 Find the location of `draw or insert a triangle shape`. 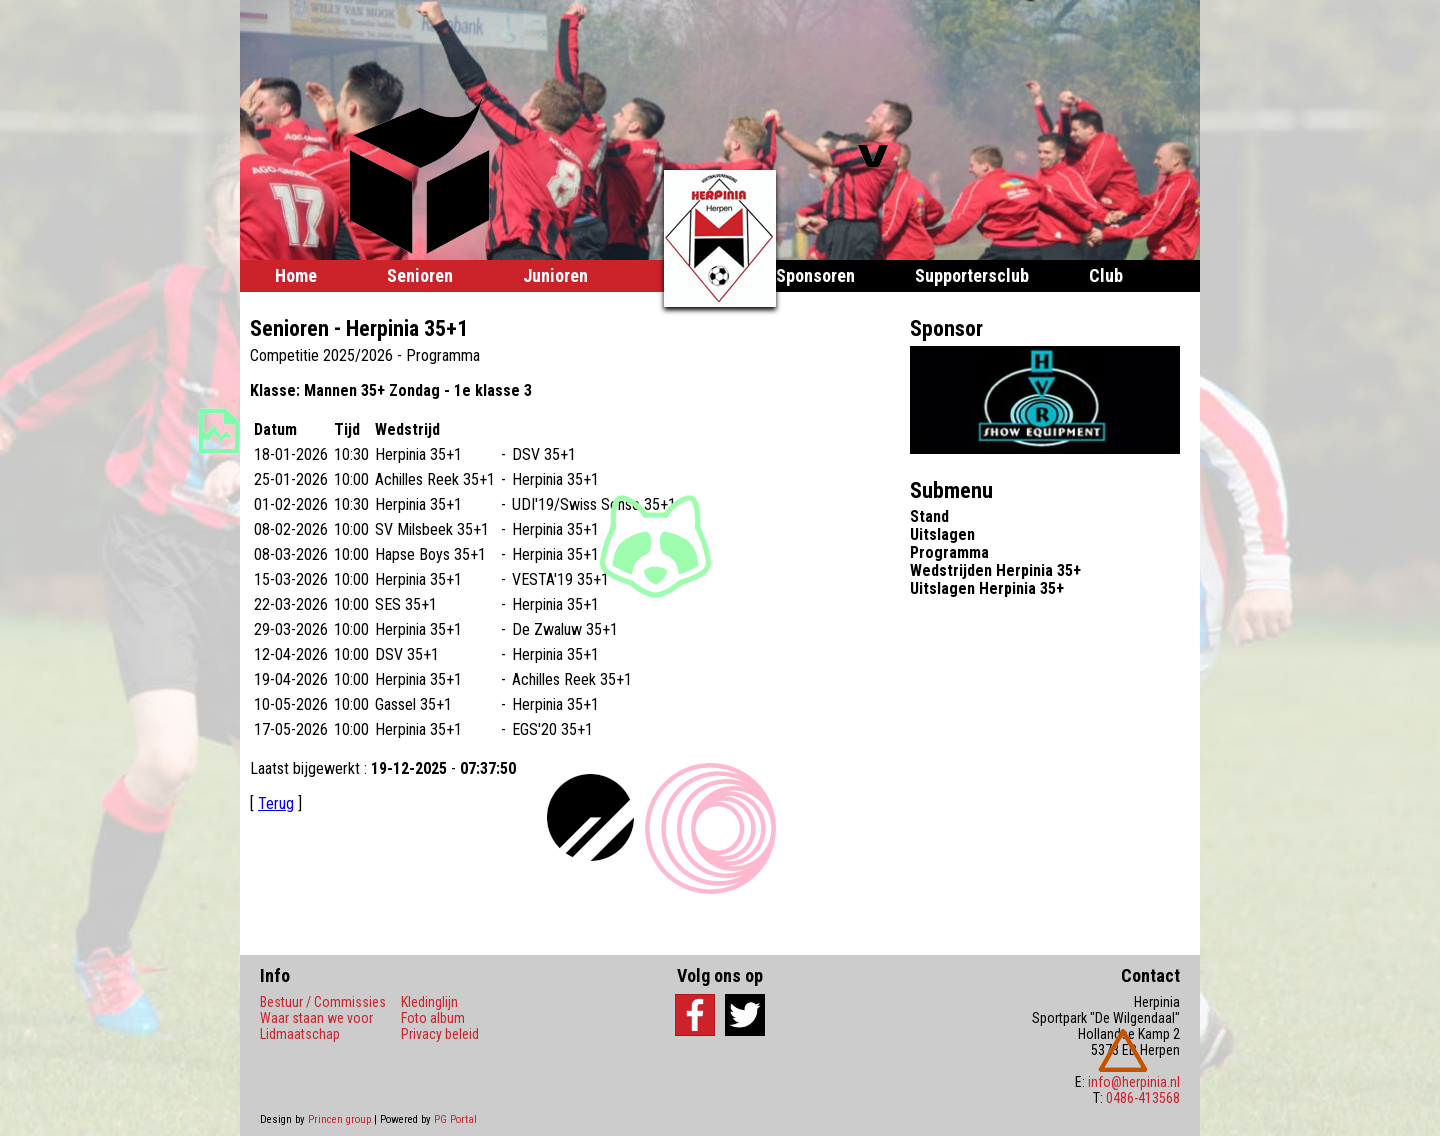

draw or insert a triangle shape is located at coordinates (1123, 1051).